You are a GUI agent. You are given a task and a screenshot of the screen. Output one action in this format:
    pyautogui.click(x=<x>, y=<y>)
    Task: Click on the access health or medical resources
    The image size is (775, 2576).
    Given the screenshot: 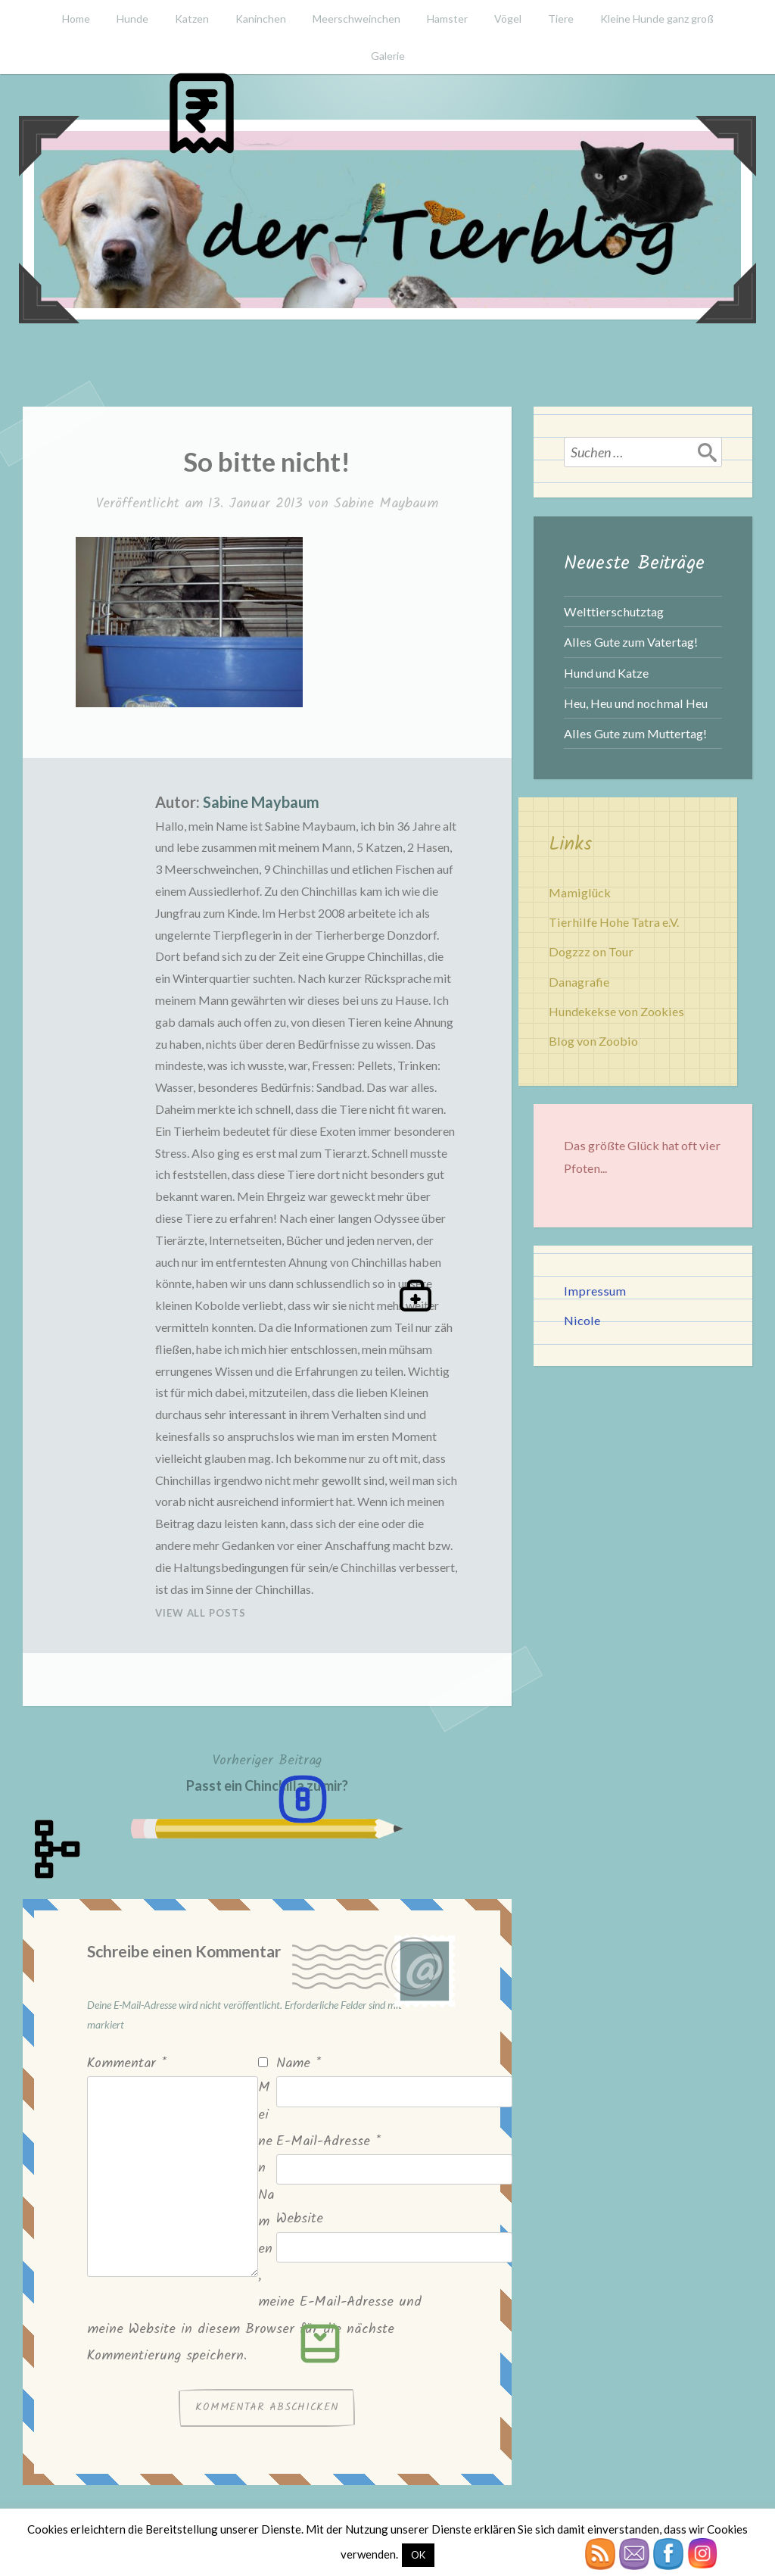 What is the action you would take?
    pyautogui.click(x=416, y=1296)
    